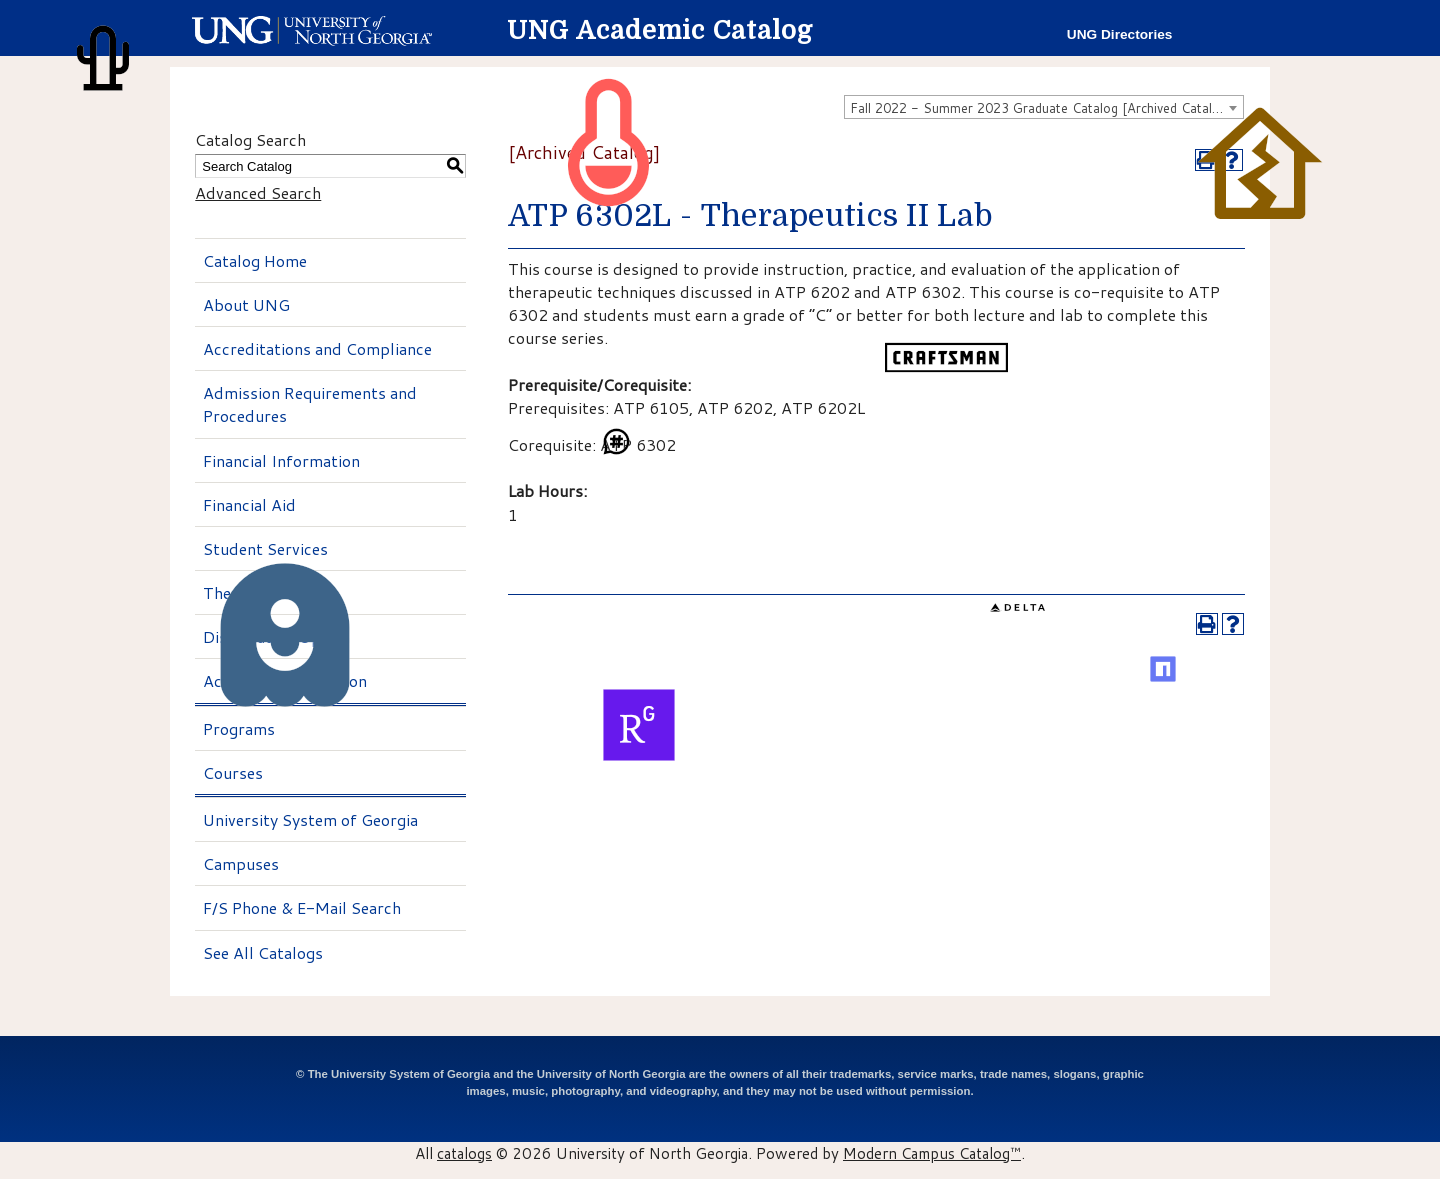 The width and height of the screenshot is (1440, 1179). Describe the element at coordinates (103, 58) in the screenshot. I see `indicates desert or arid climate theme` at that location.